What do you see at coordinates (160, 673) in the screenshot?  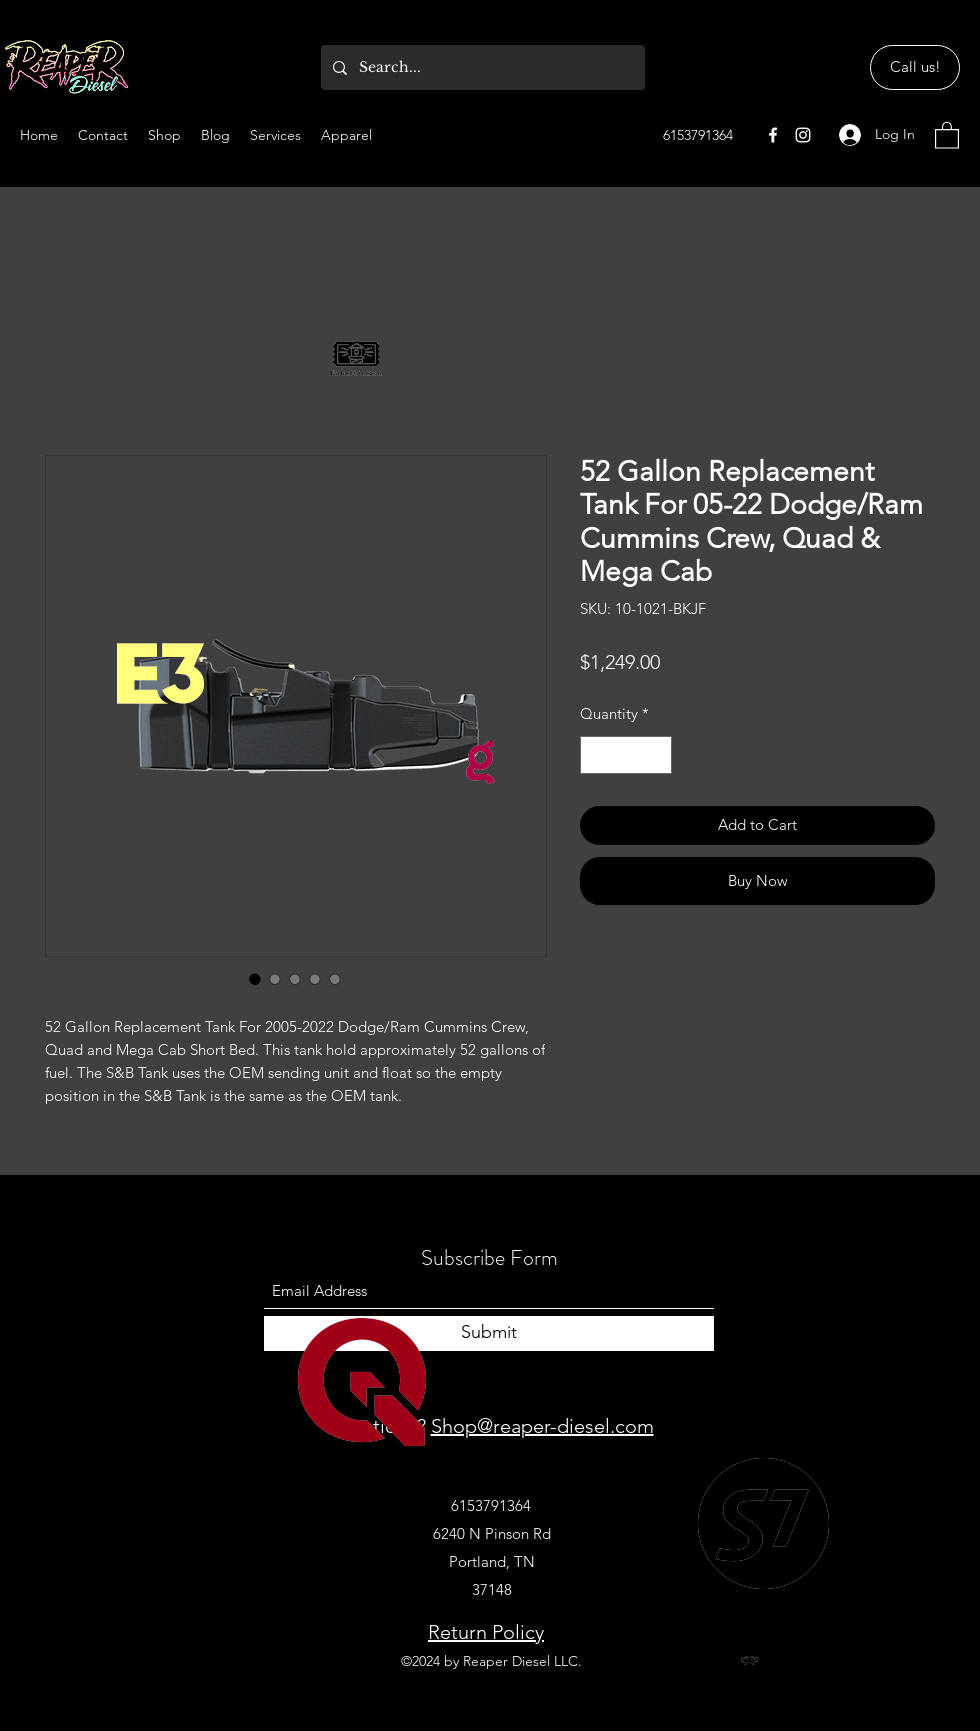 I see `E3 (Electronic Entertainment Expo) logo` at bounding box center [160, 673].